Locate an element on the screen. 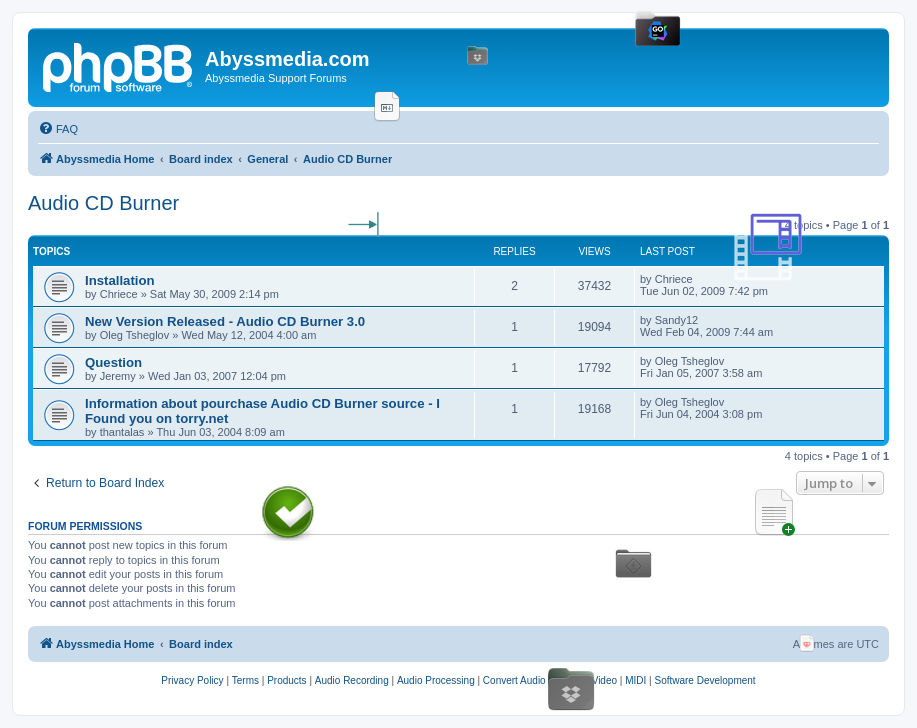  a markdown text file is located at coordinates (387, 106).